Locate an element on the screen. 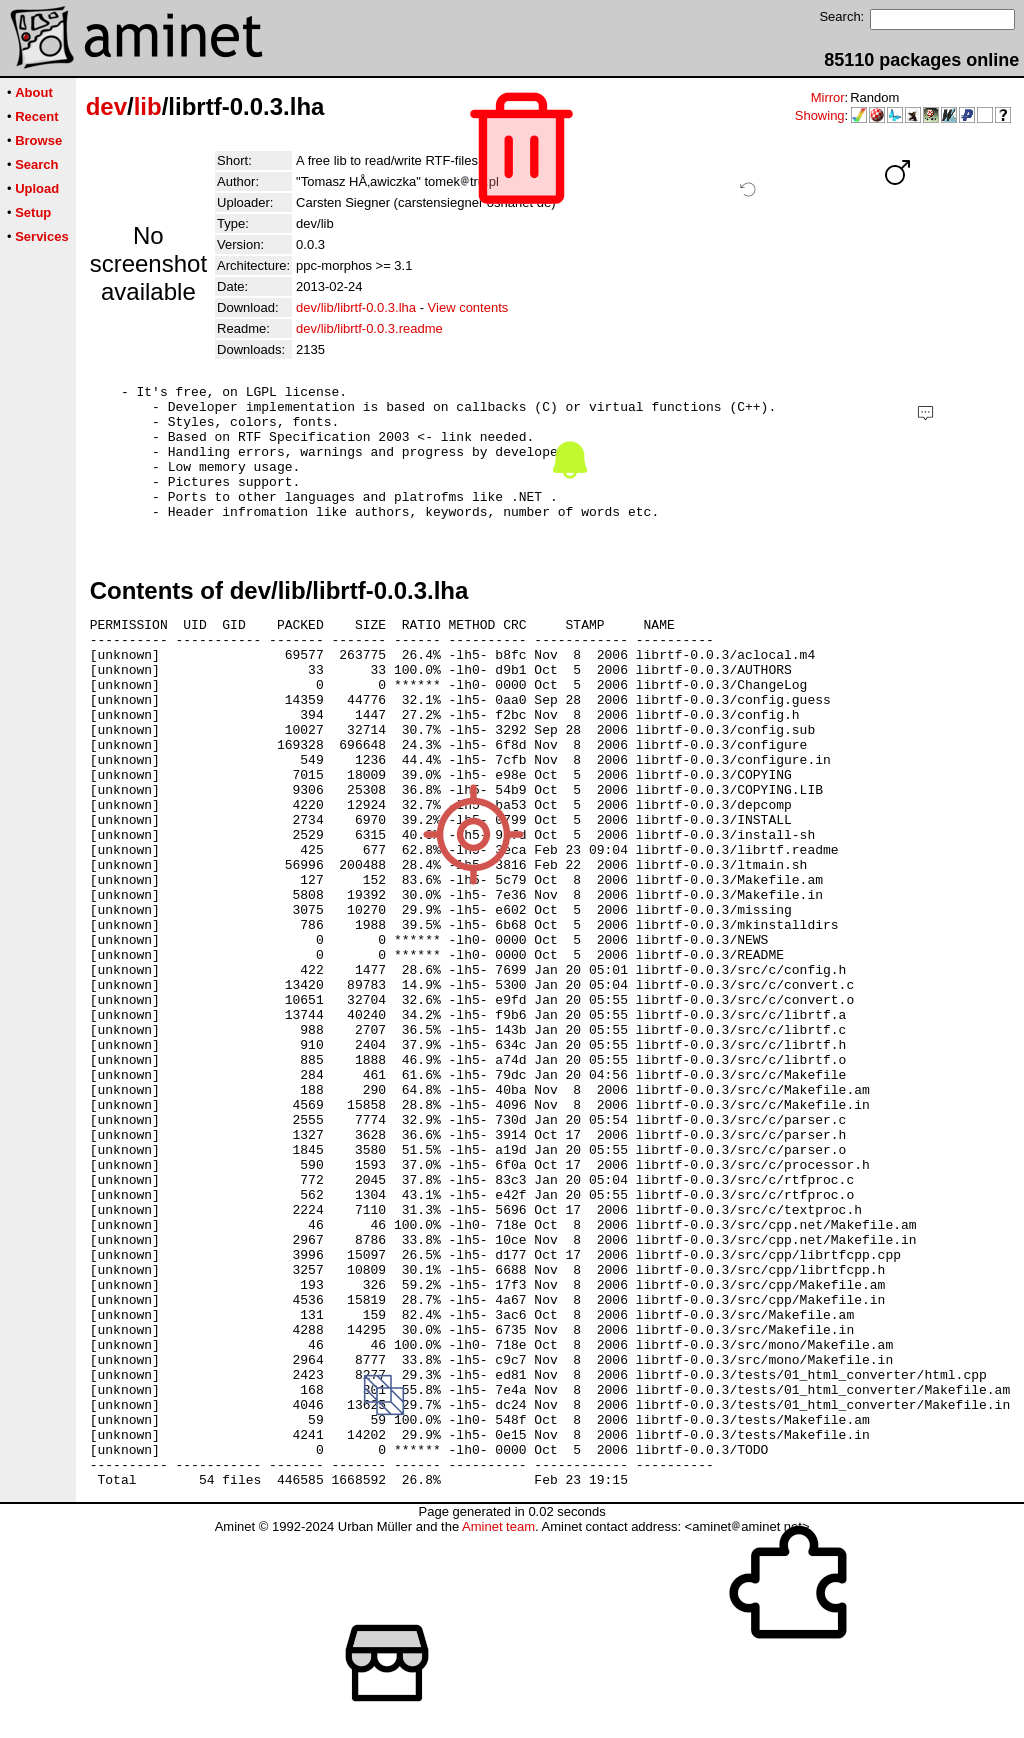  delete selected item is located at coordinates (521, 152).